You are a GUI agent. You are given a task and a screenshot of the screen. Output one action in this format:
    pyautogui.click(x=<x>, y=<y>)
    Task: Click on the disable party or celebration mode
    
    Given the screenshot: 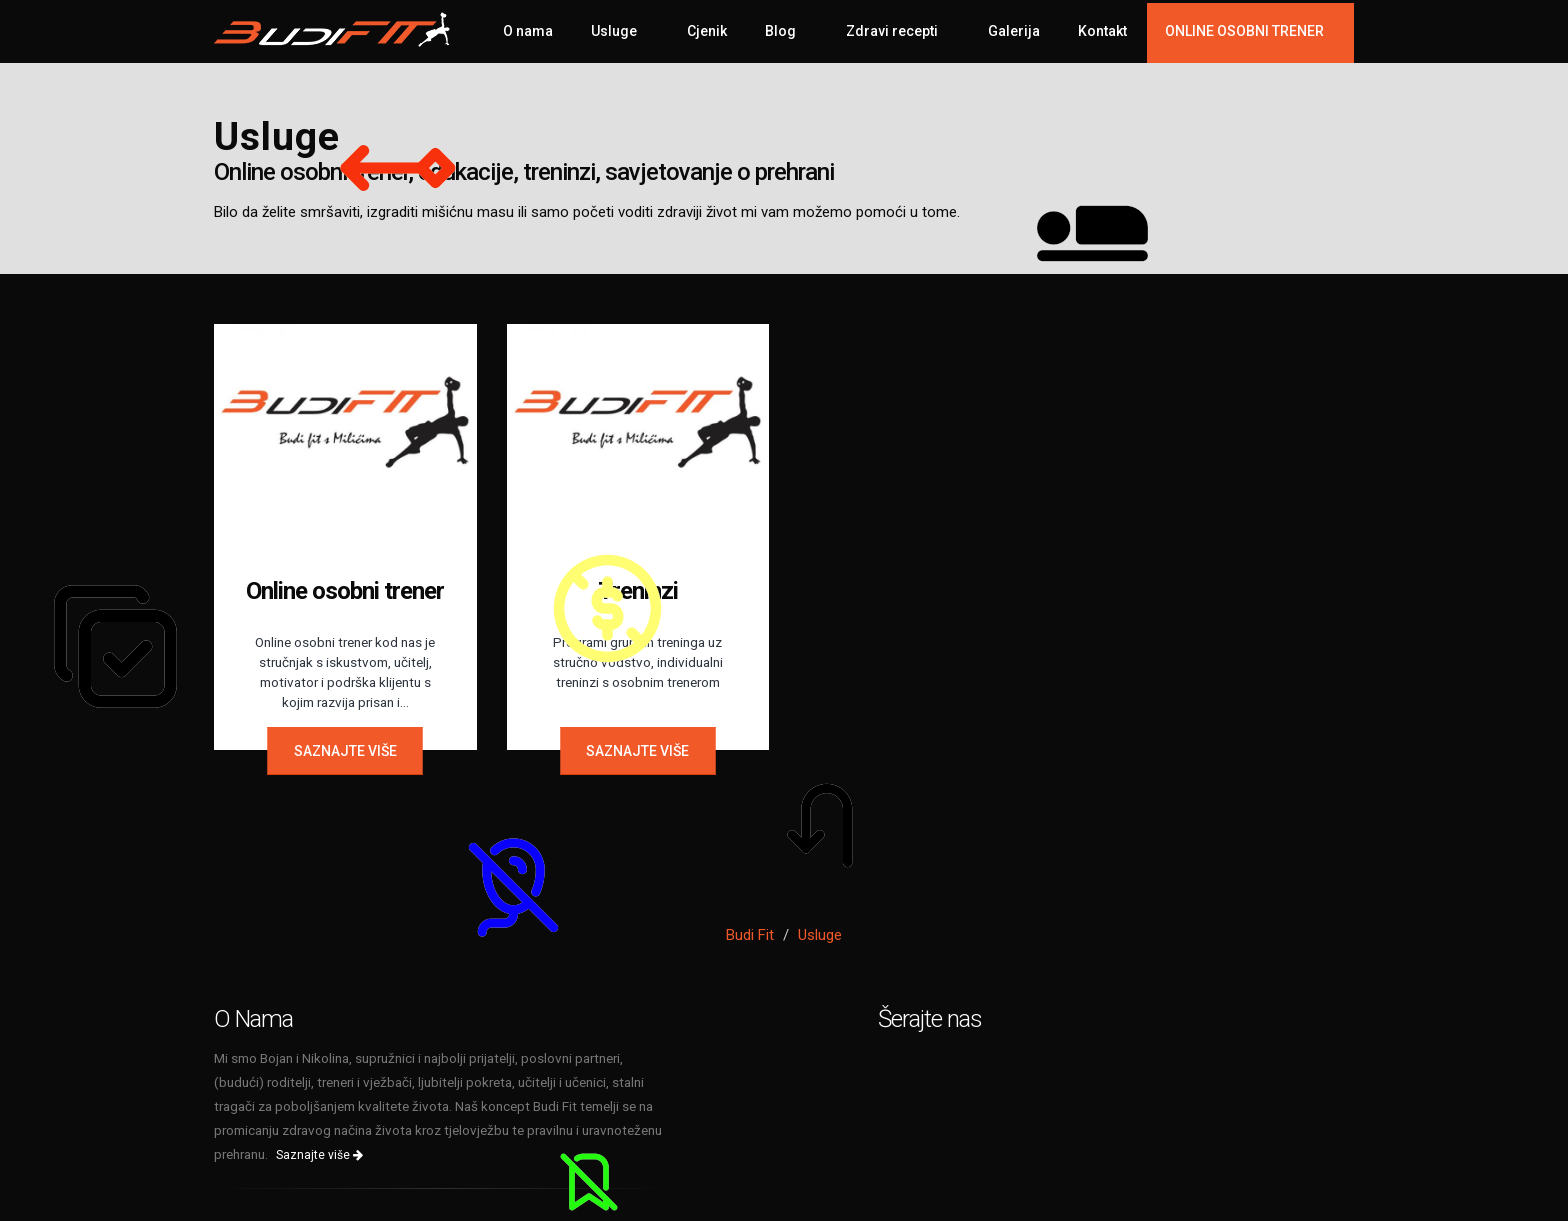 What is the action you would take?
    pyautogui.click(x=513, y=887)
    